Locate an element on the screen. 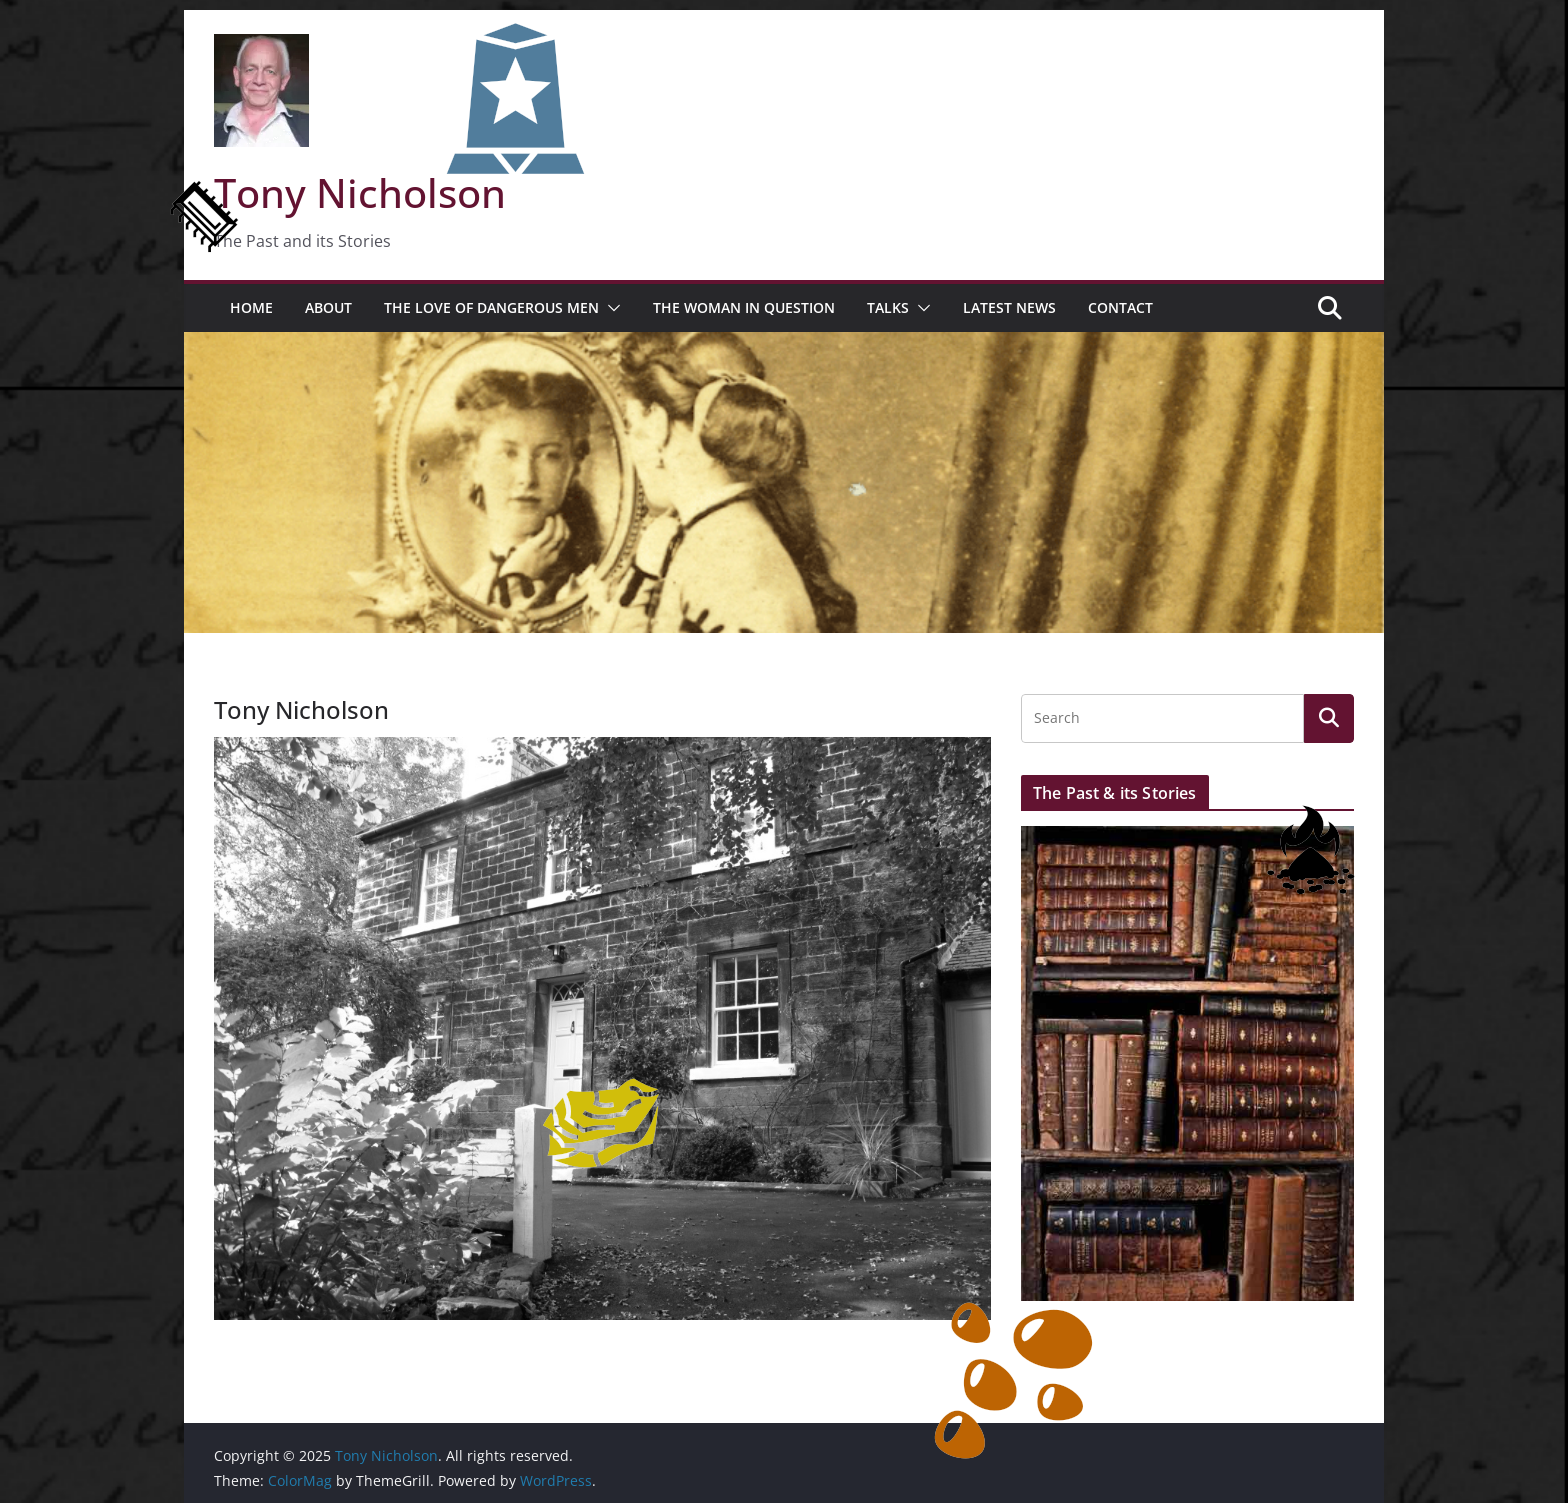 The image size is (1568, 1503). view system memory or RAM usage is located at coordinates (204, 216).